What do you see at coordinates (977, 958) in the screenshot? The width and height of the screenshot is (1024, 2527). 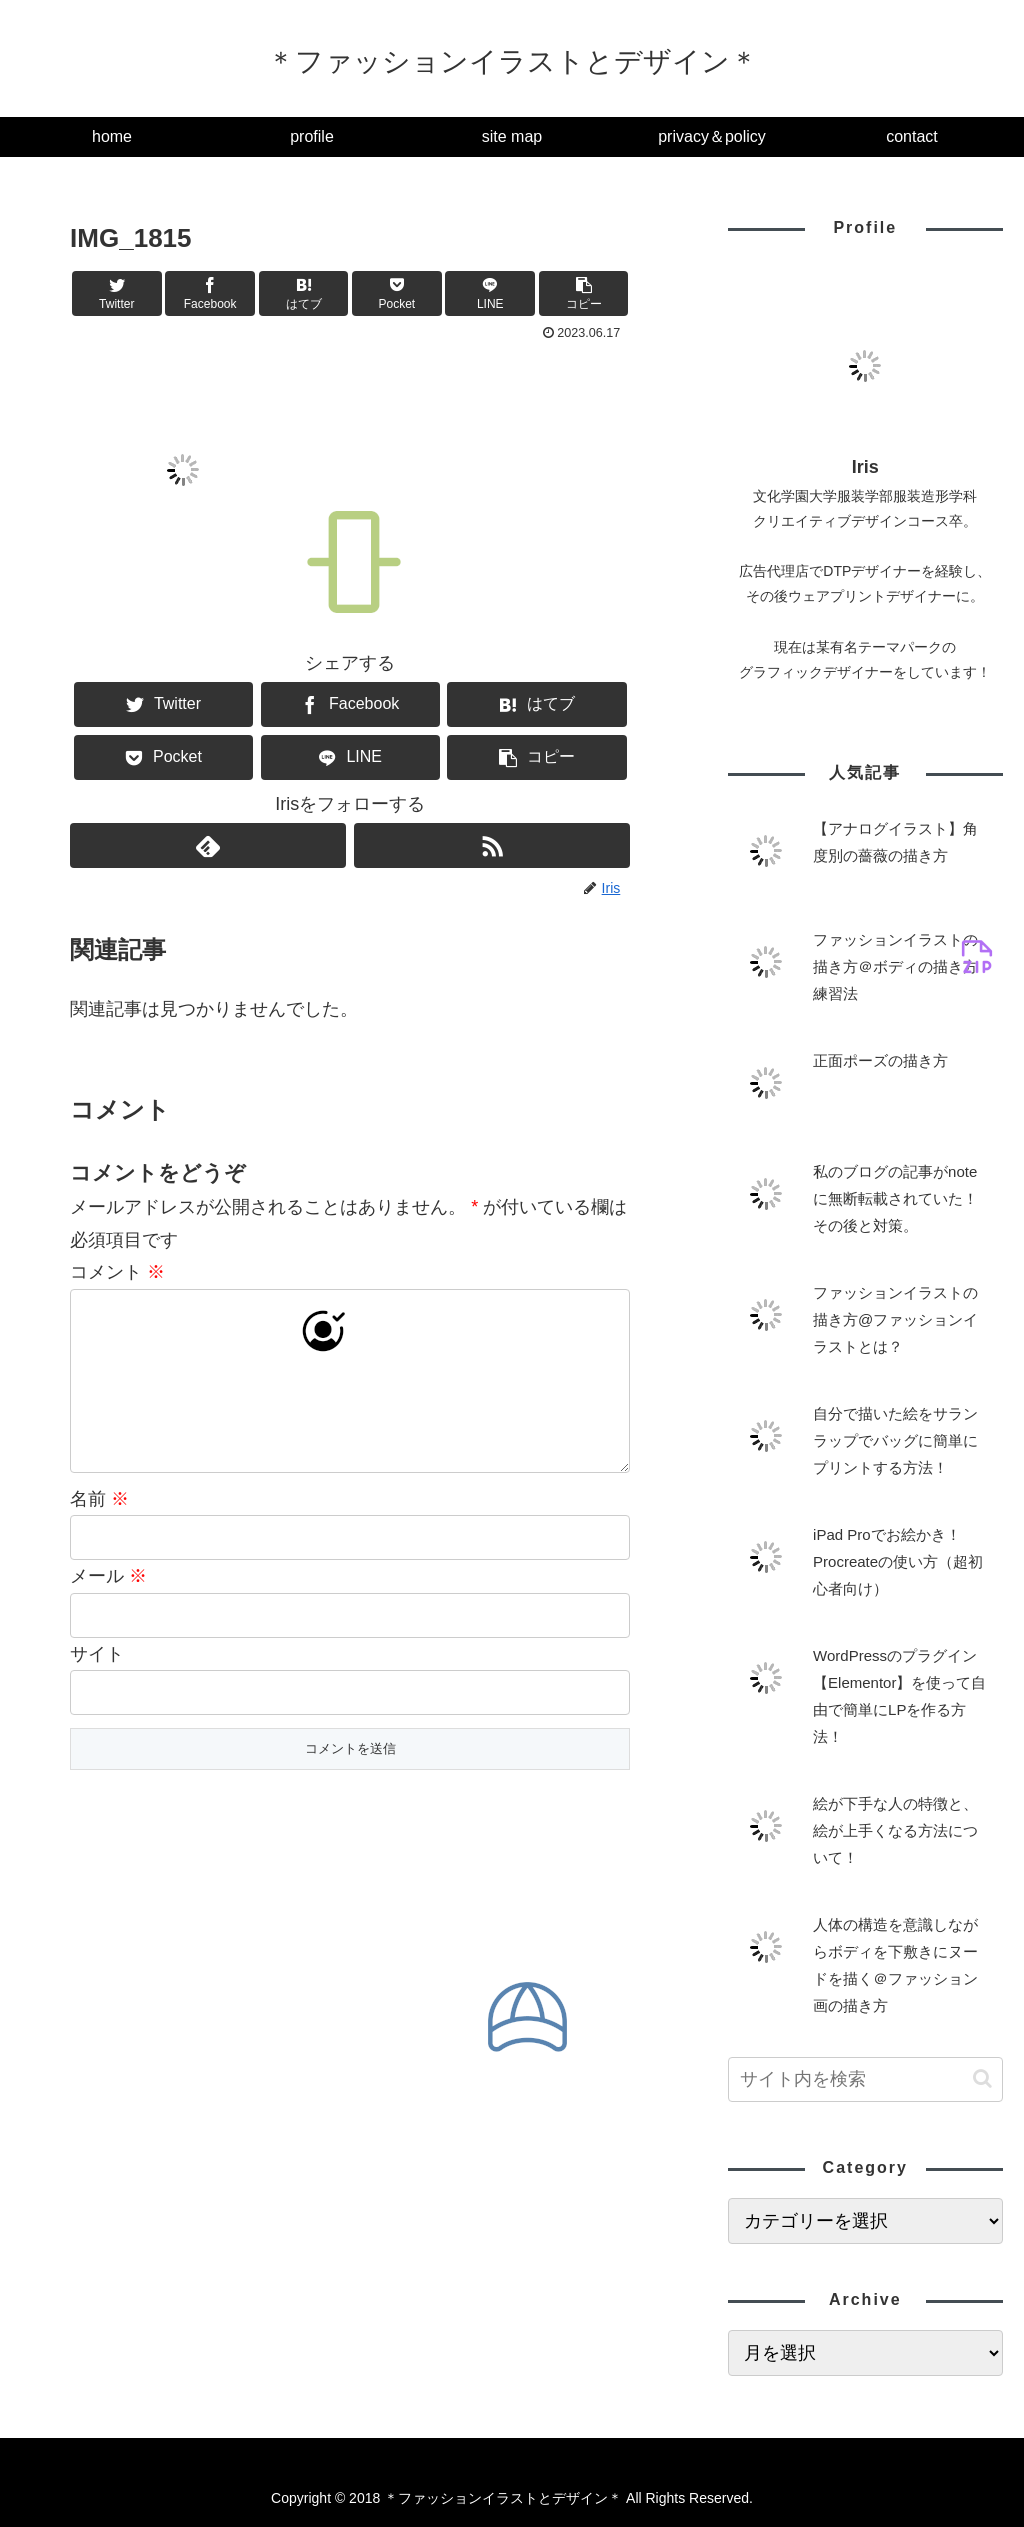 I see `compress files into a zip archive` at bounding box center [977, 958].